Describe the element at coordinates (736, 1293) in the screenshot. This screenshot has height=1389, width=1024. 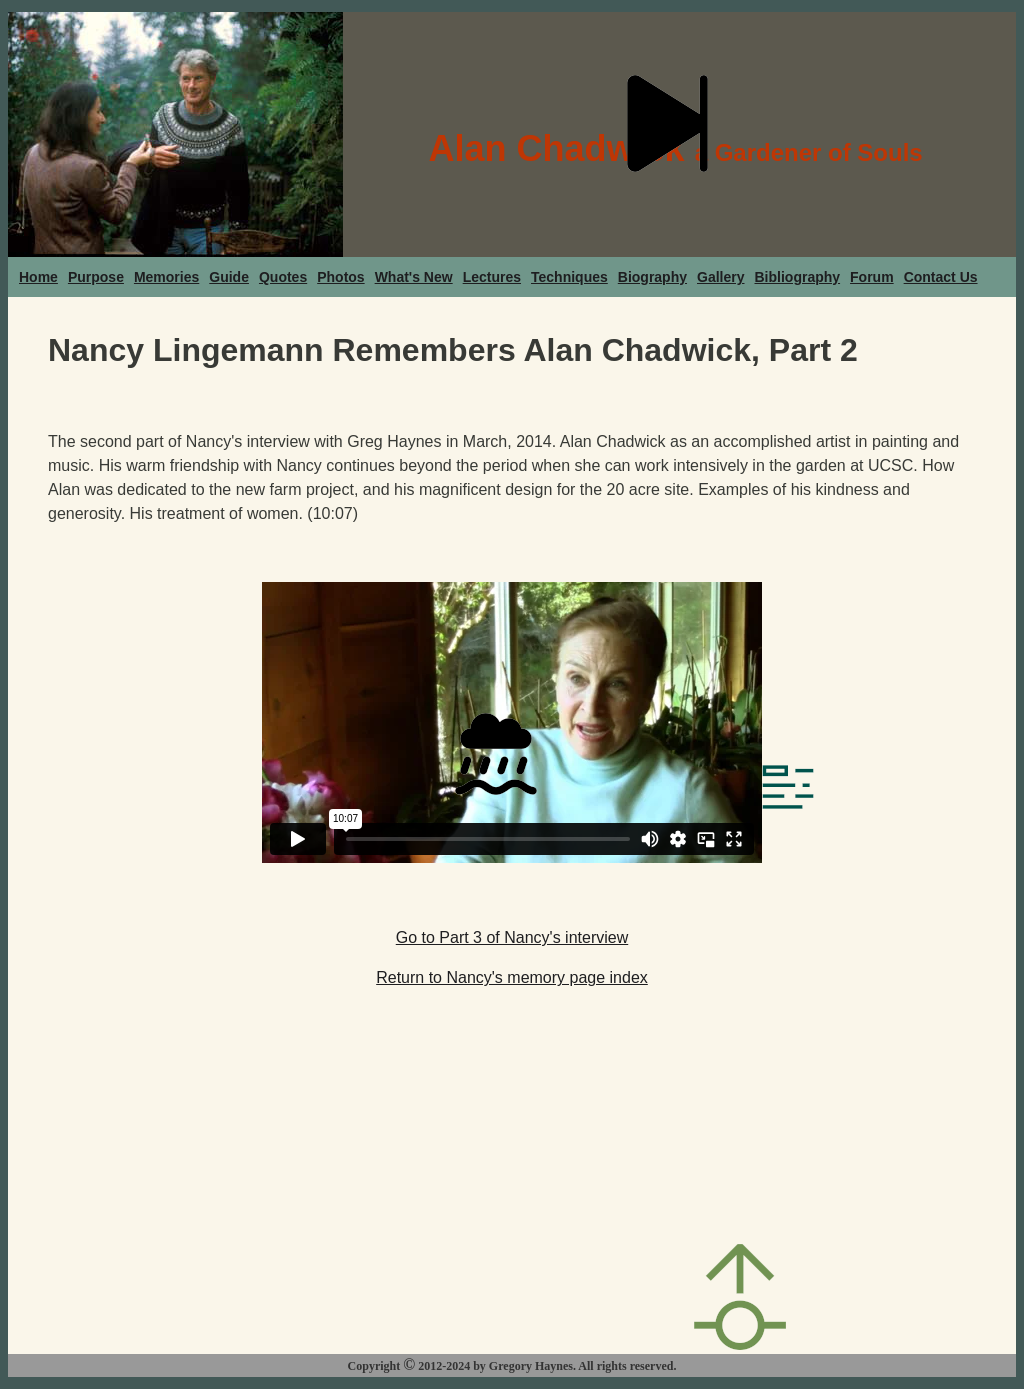
I see `push changes to a repository` at that location.